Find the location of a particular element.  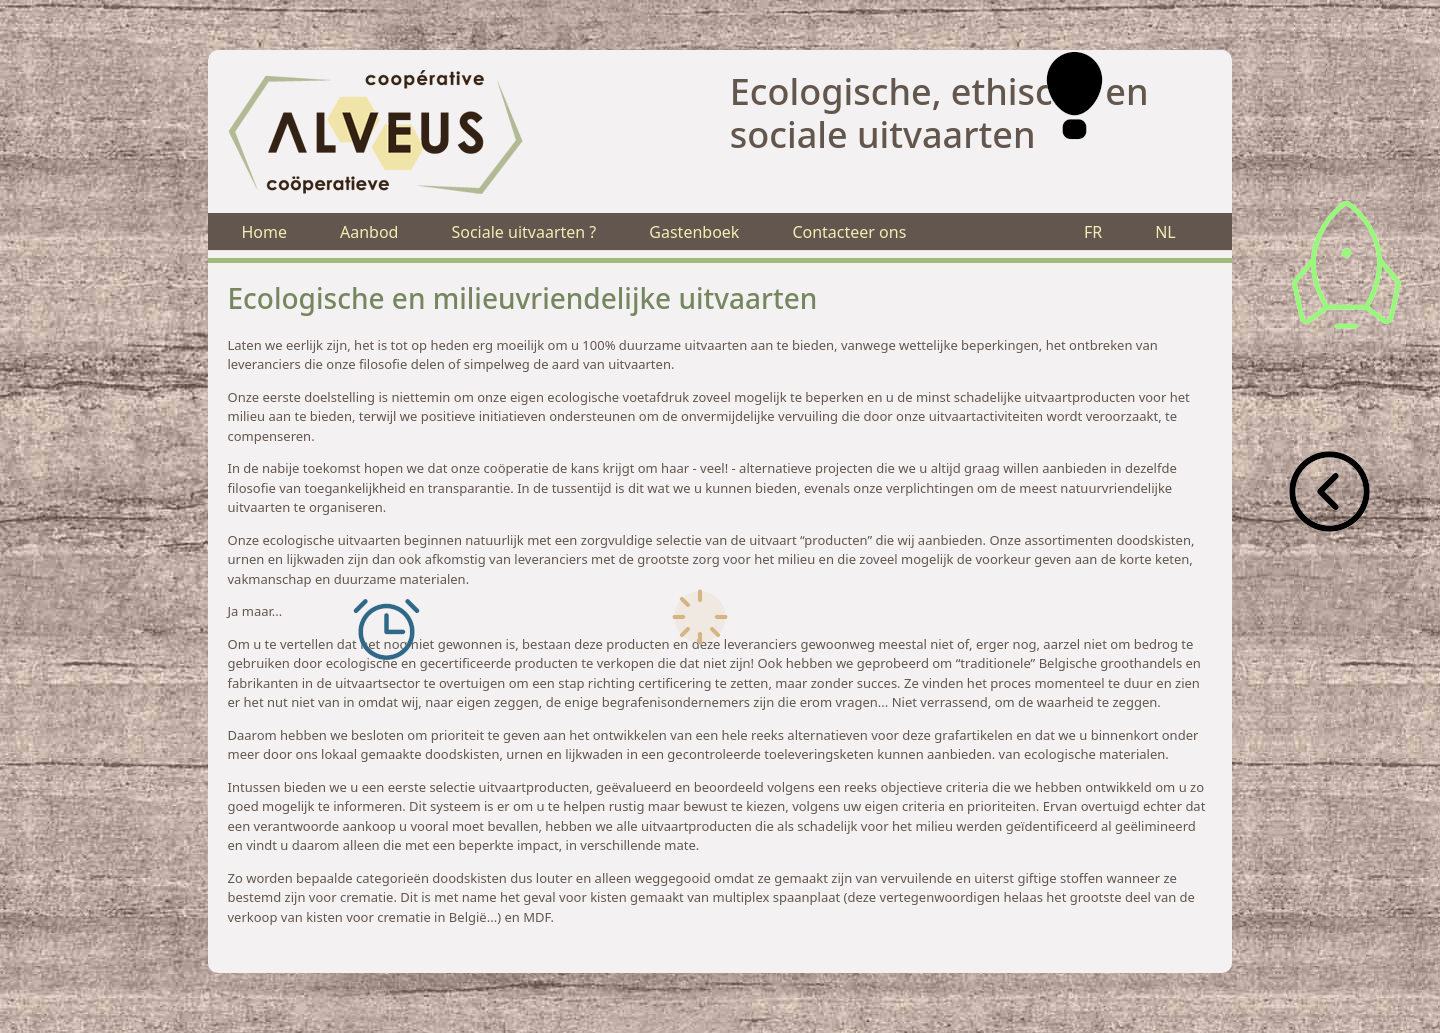

indicates content is loading is located at coordinates (700, 617).